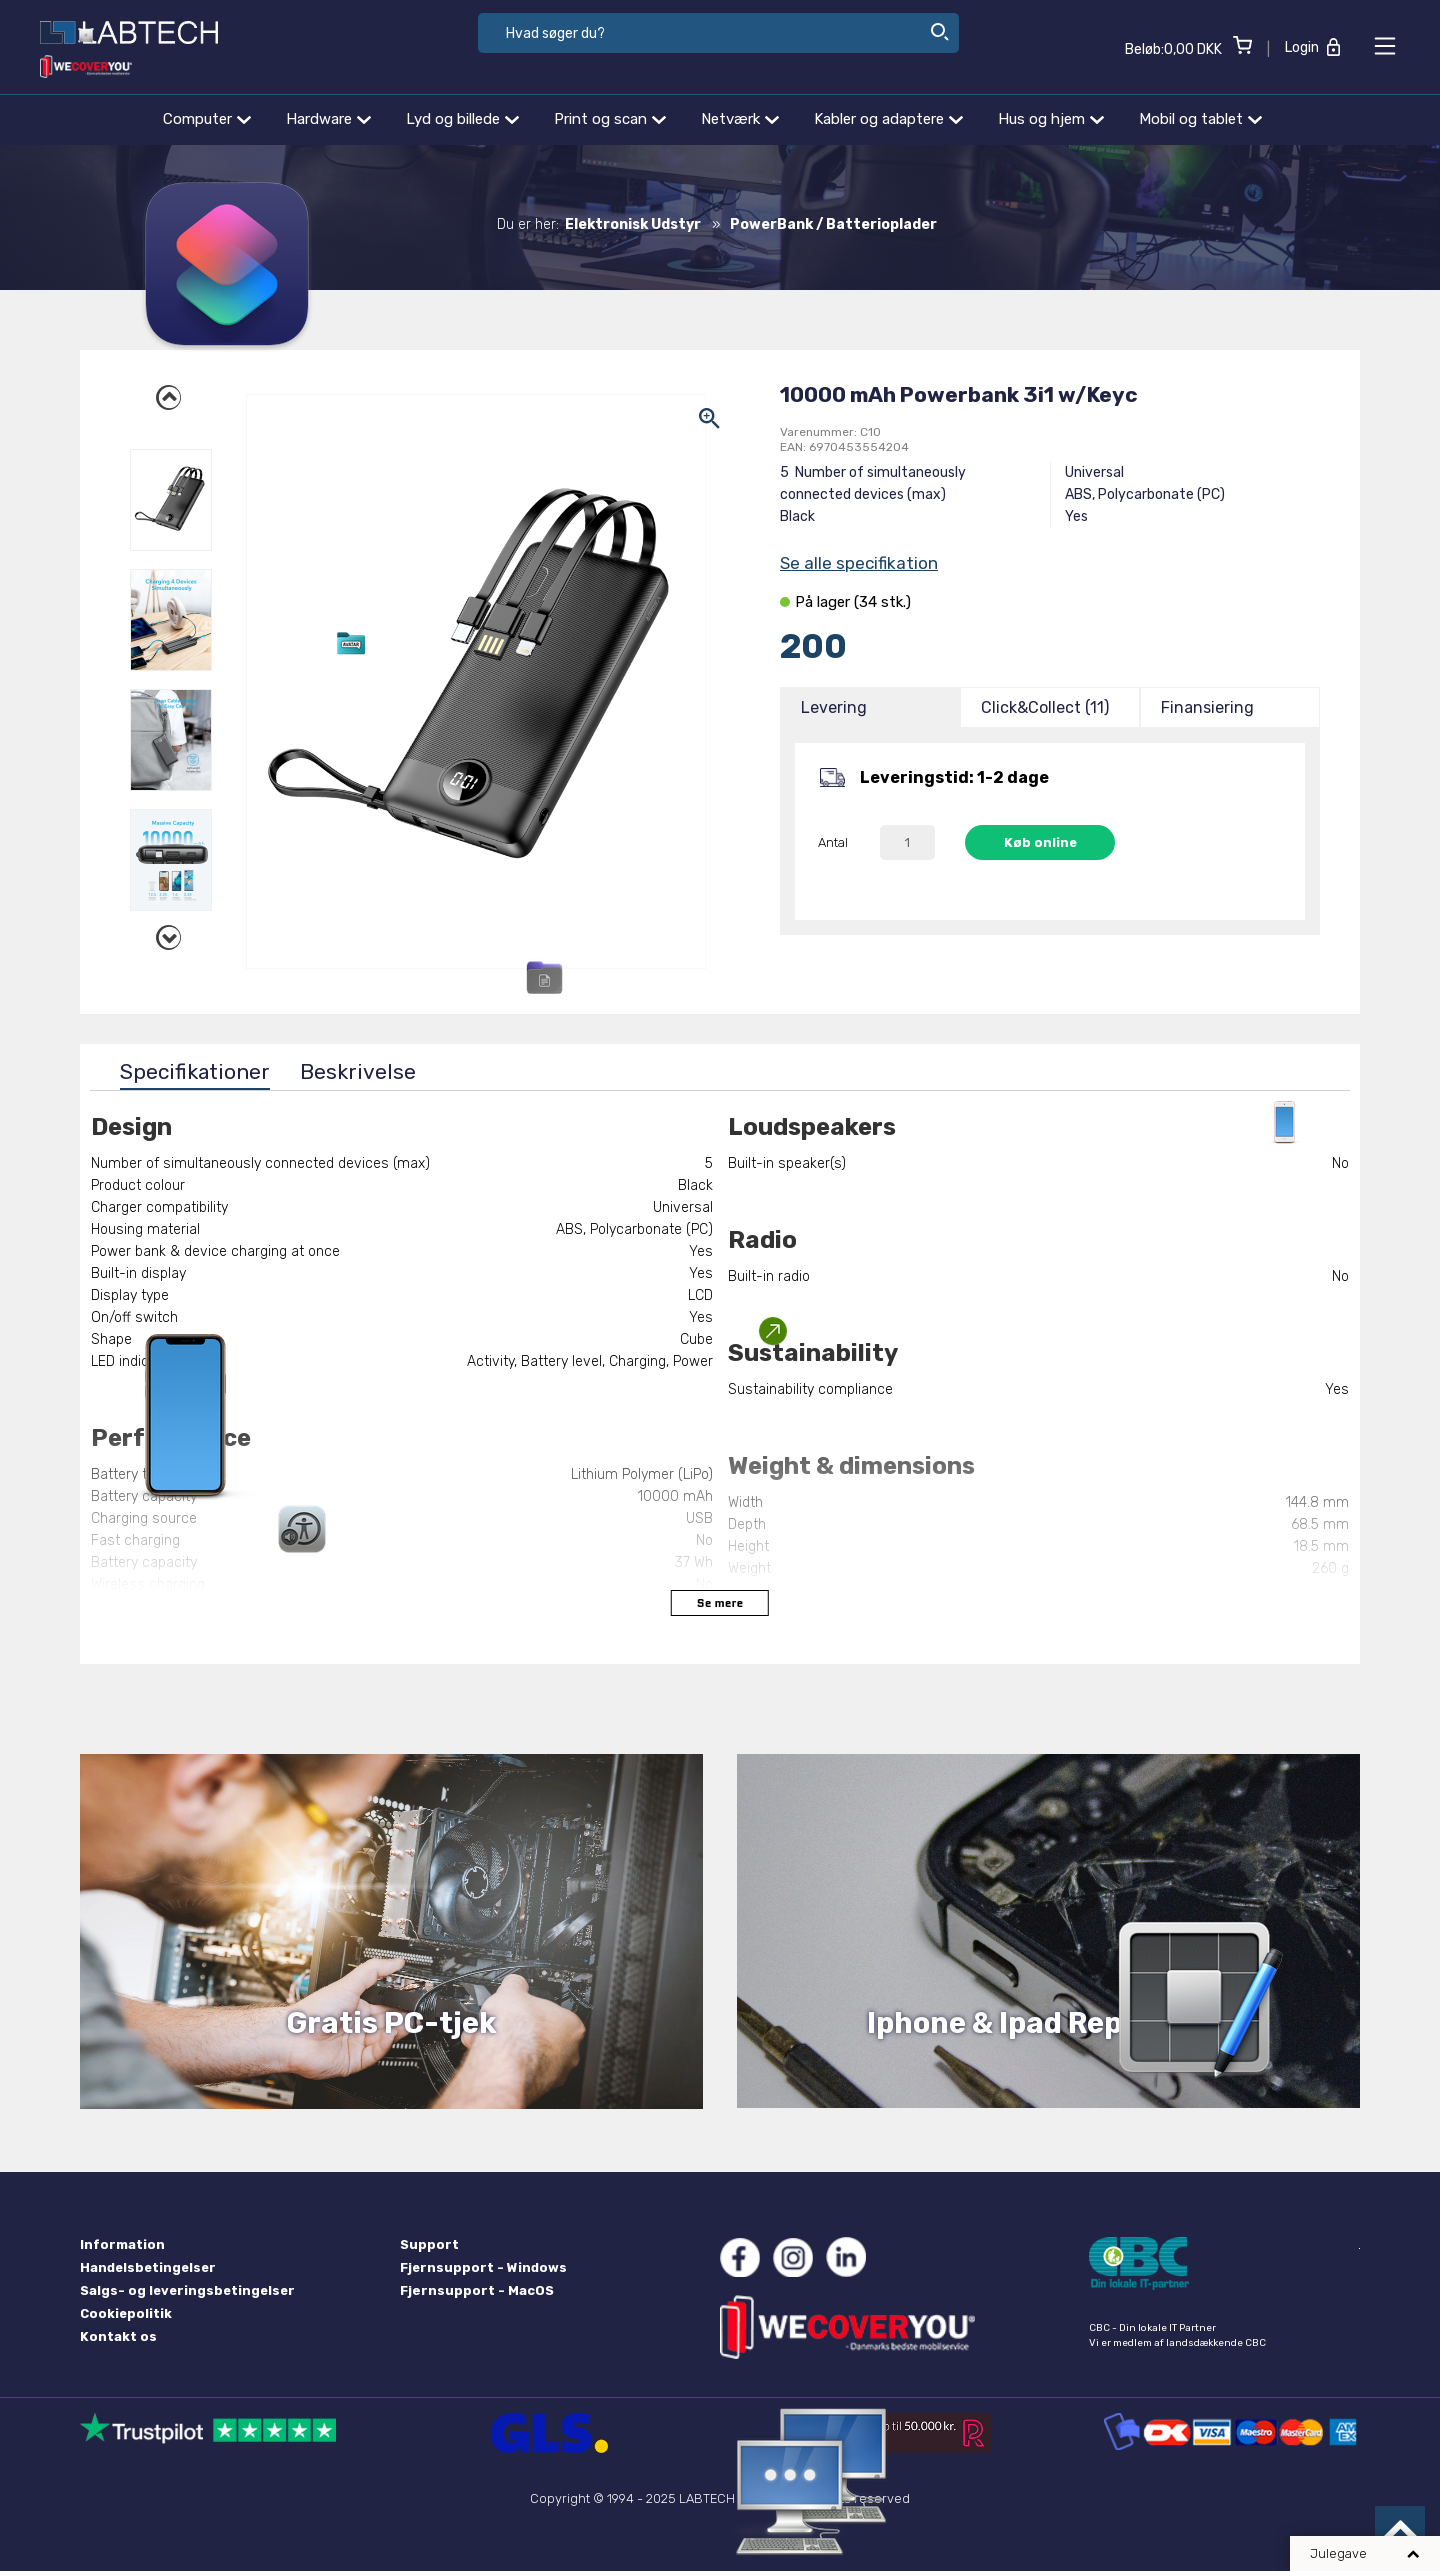 This screenshot has height=2571, width=1440. Describe the element at coordinates (1284, 1122) in the screenshot. I see `iPod touch device connected to this computer` at that location.